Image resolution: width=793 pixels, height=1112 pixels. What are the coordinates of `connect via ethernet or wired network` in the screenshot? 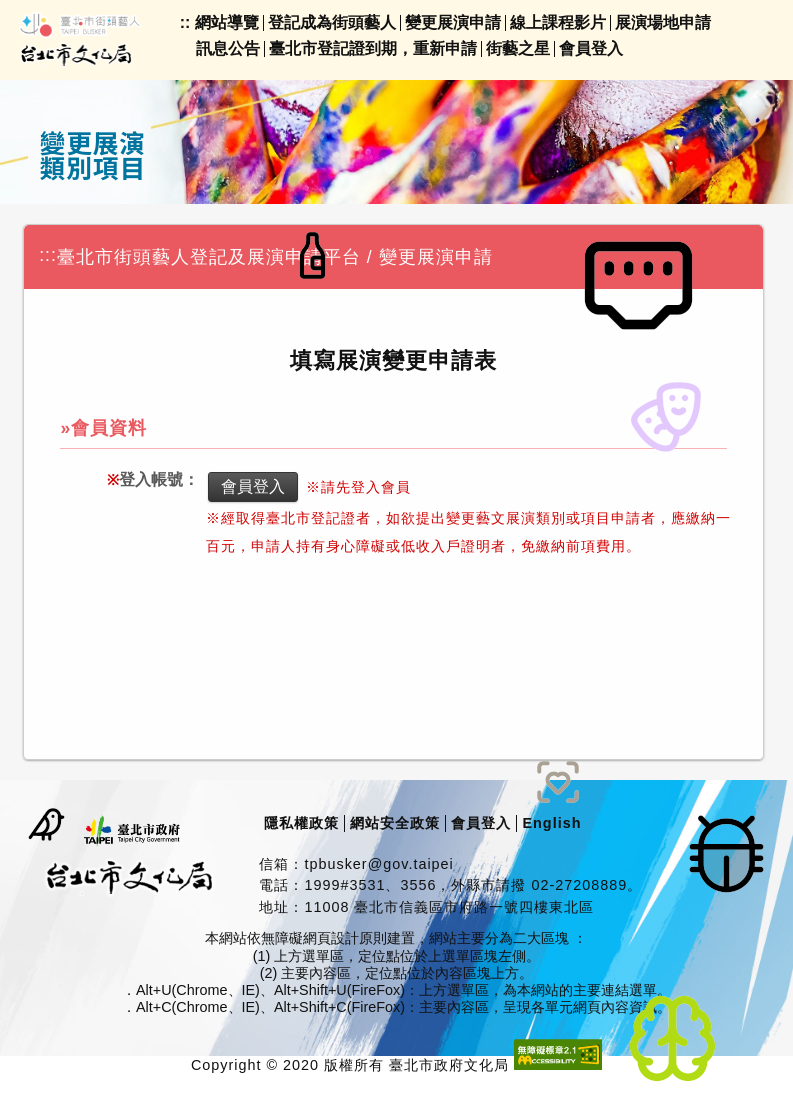 It's located at (638, 285).